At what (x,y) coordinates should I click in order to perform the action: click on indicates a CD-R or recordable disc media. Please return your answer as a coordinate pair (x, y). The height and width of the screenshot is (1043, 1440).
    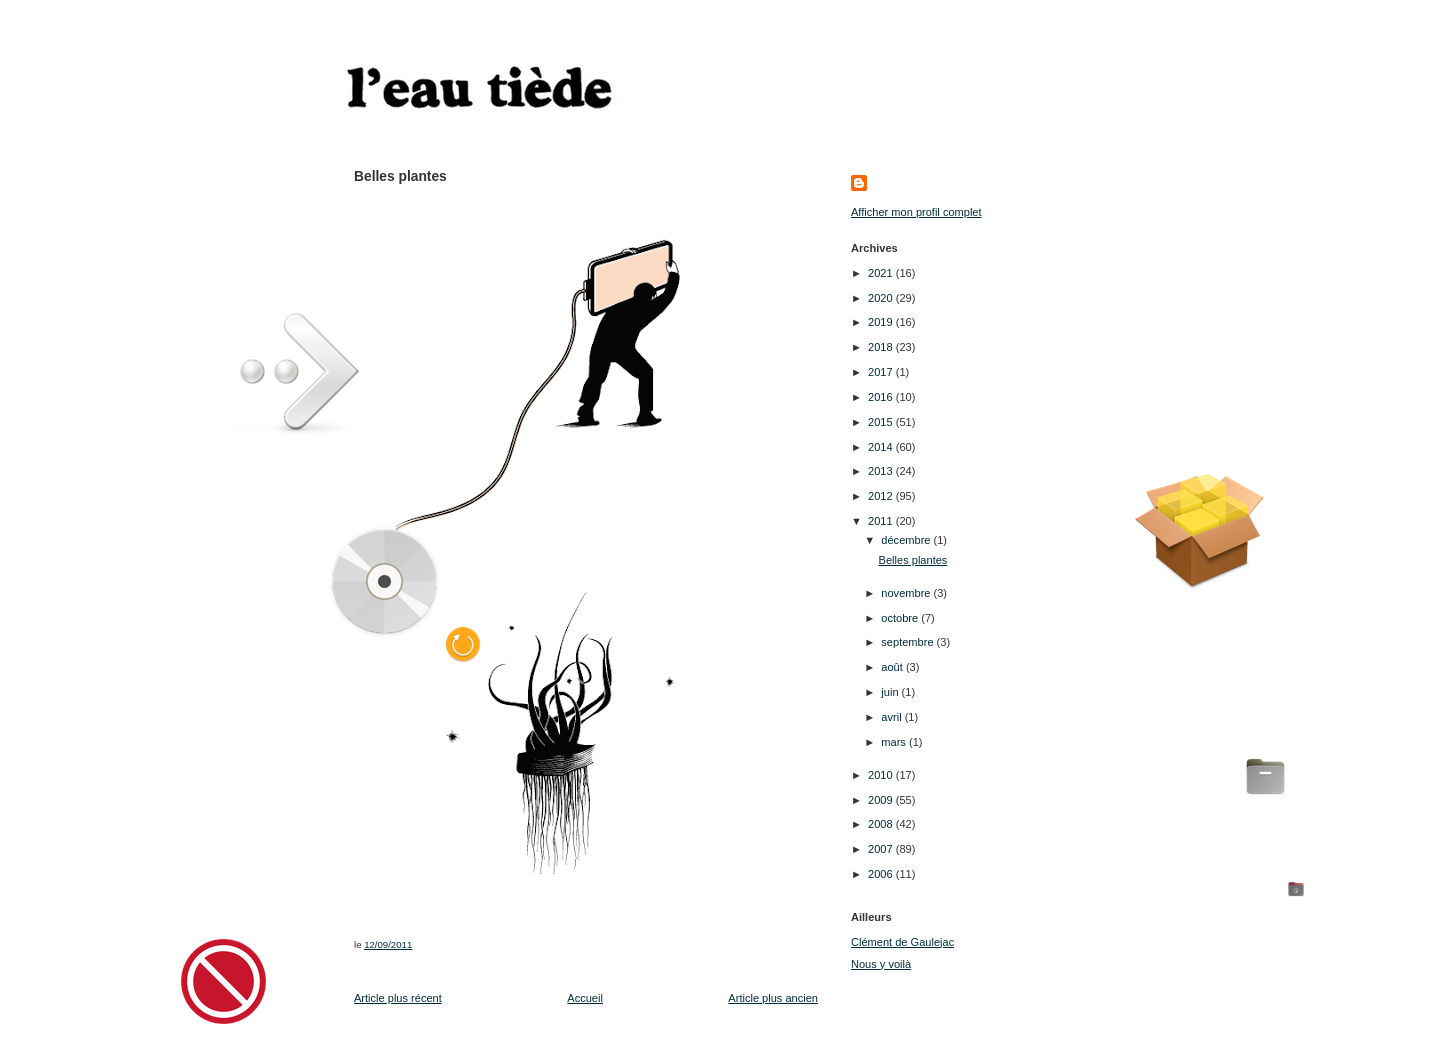
    Looking at the image, I should click on (384, 581).